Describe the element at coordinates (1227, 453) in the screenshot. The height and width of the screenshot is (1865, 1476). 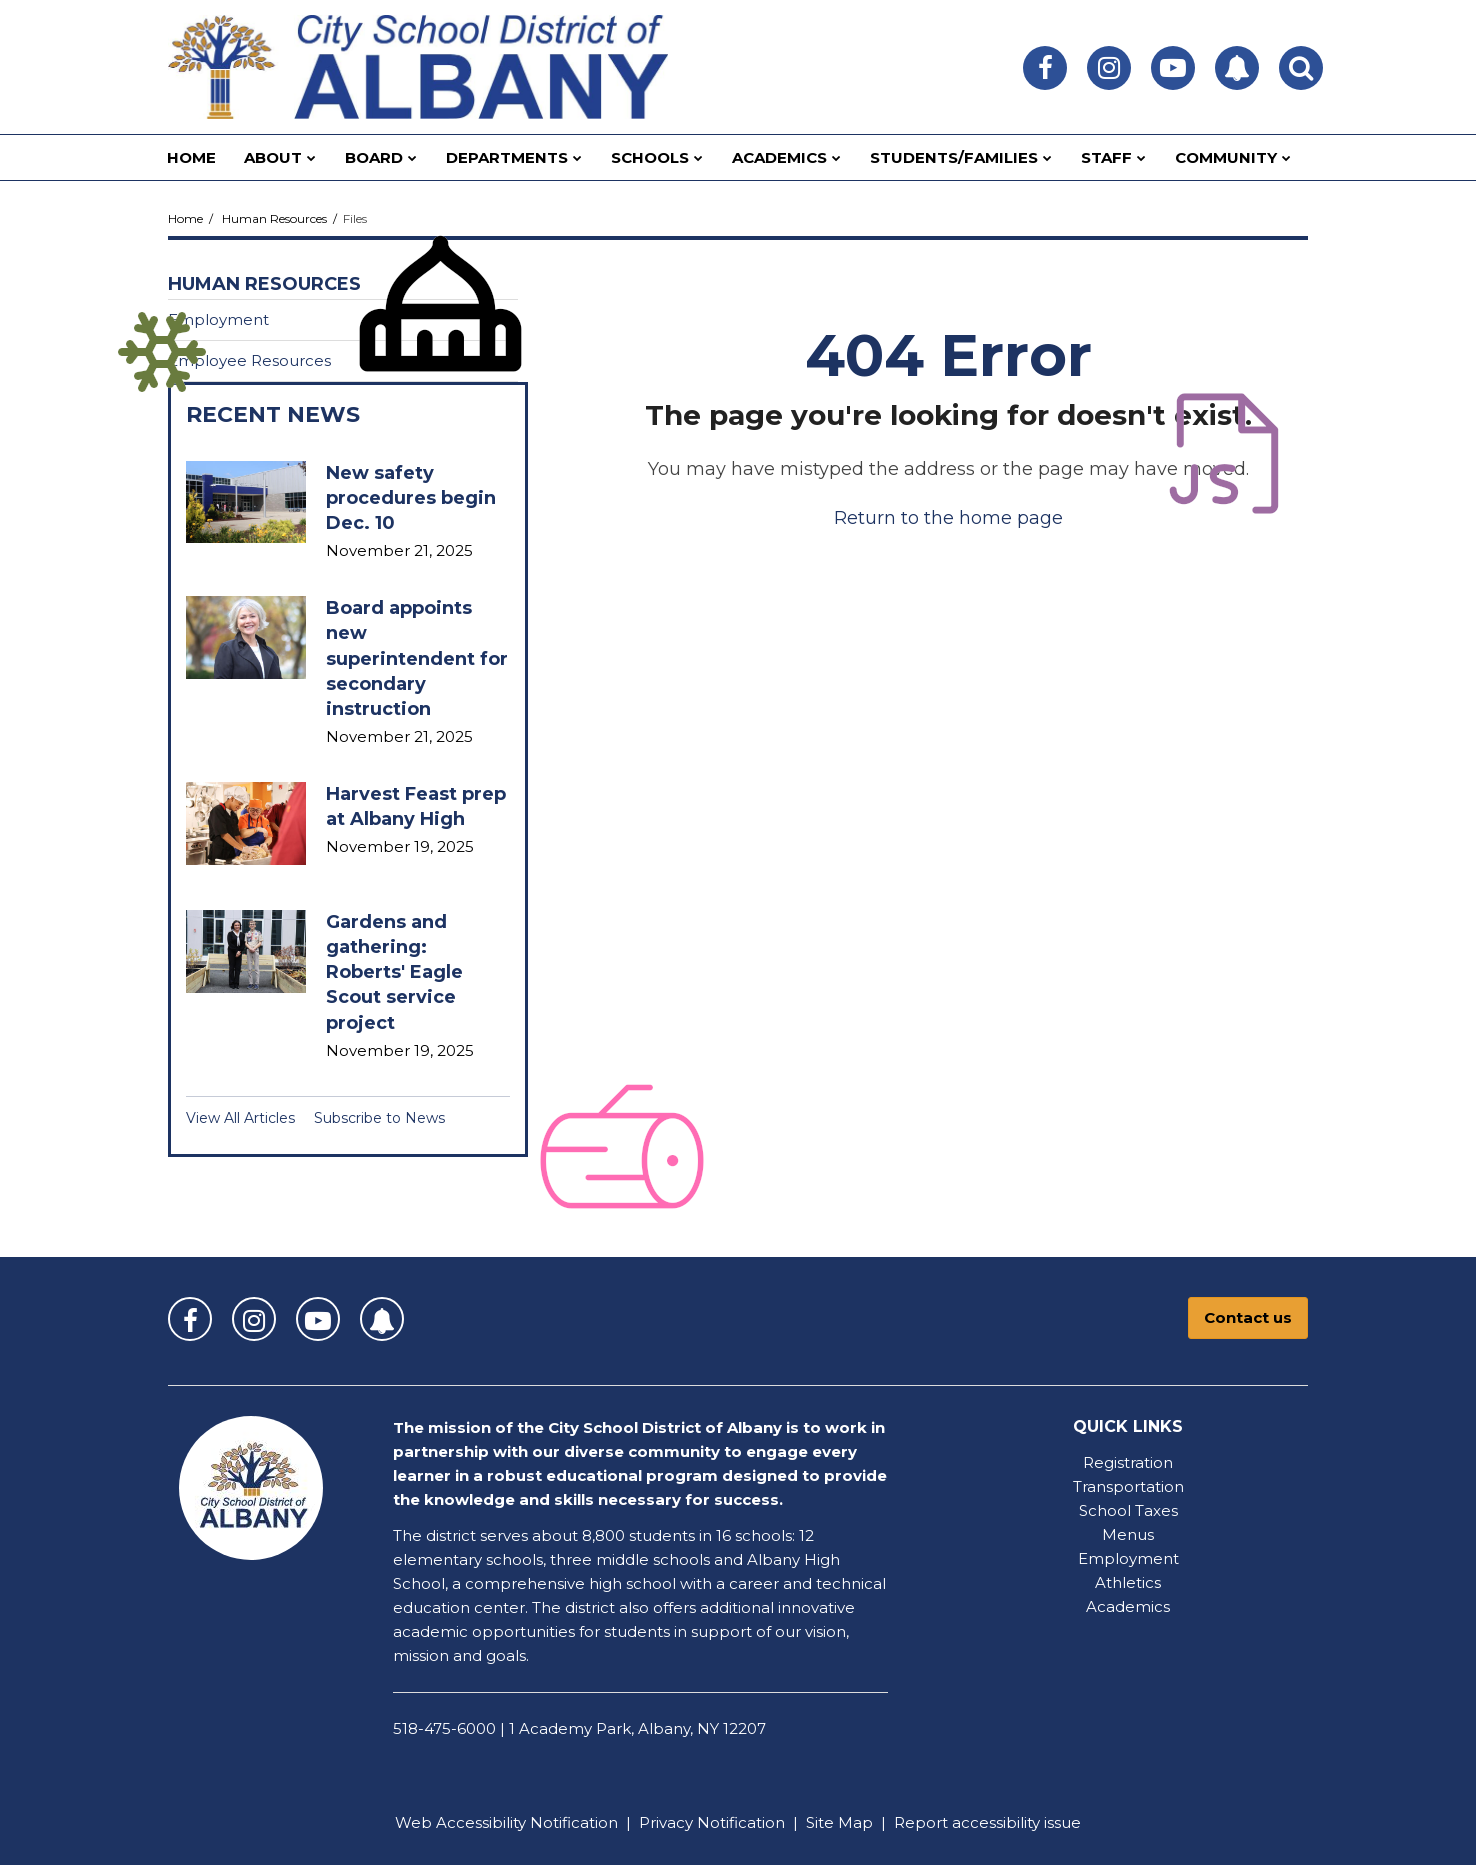
I see `javascript file in a project directory` at that location.